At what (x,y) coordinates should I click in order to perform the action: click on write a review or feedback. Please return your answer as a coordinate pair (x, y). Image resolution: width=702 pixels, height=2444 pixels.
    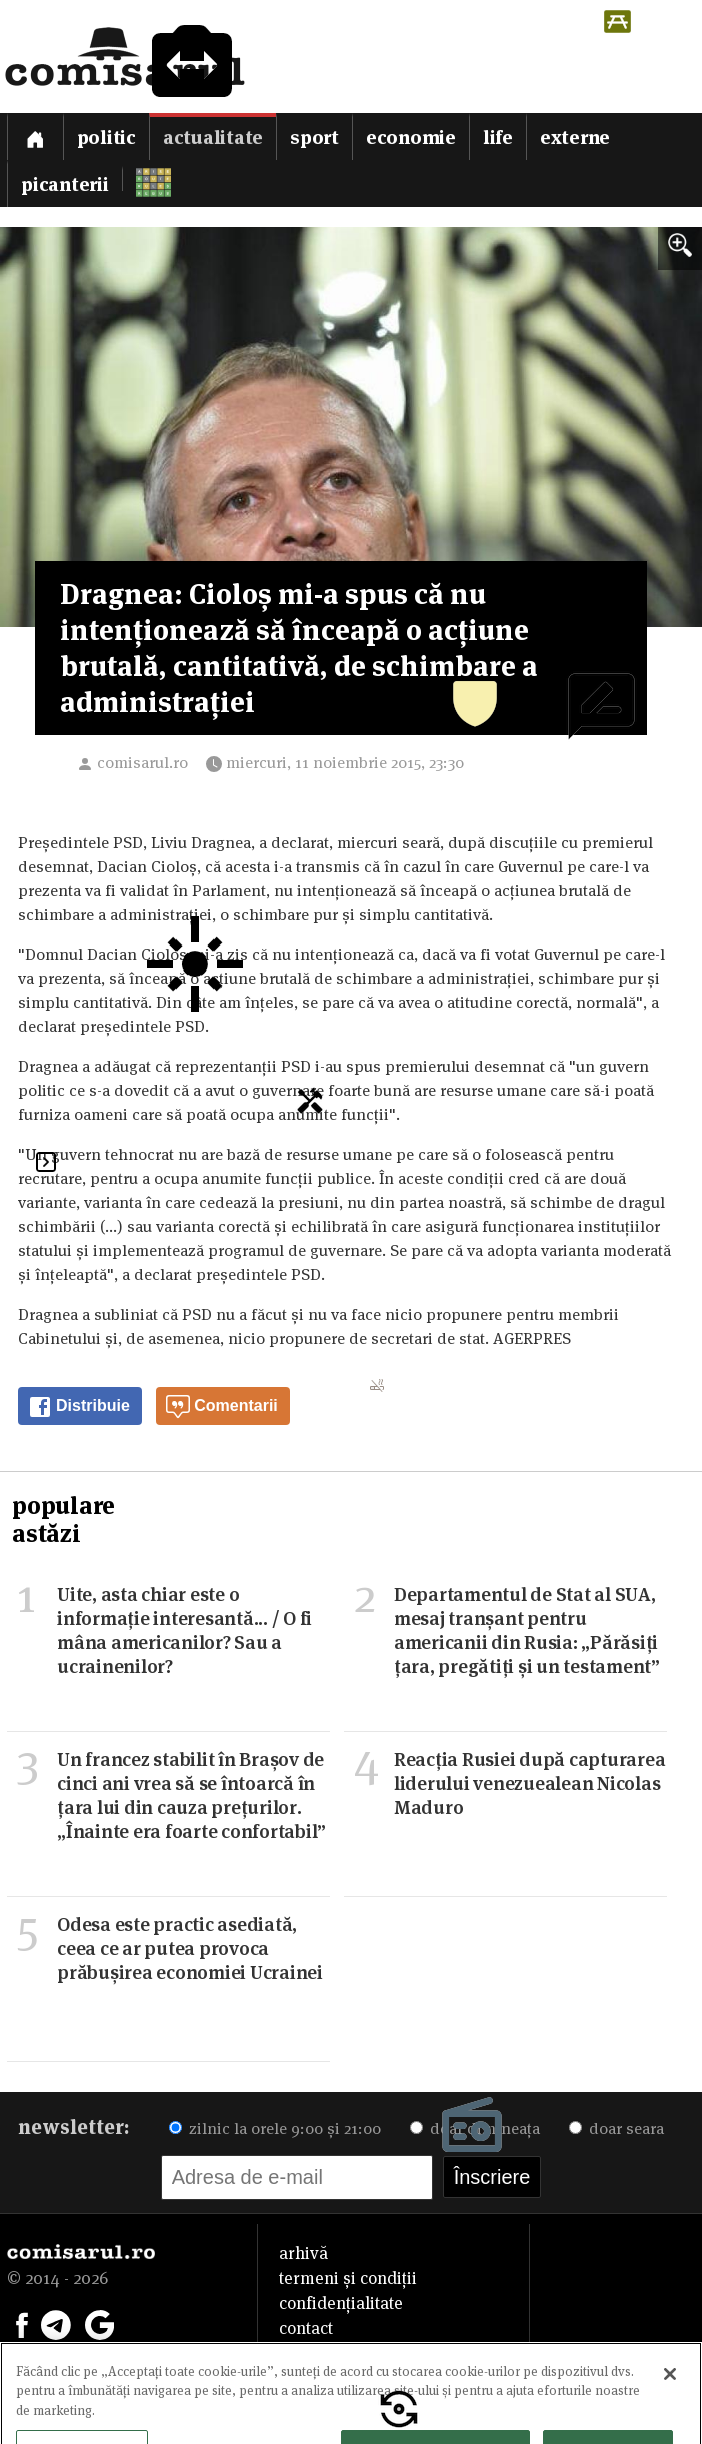
    Looking at the image, I should click on (601, 706).